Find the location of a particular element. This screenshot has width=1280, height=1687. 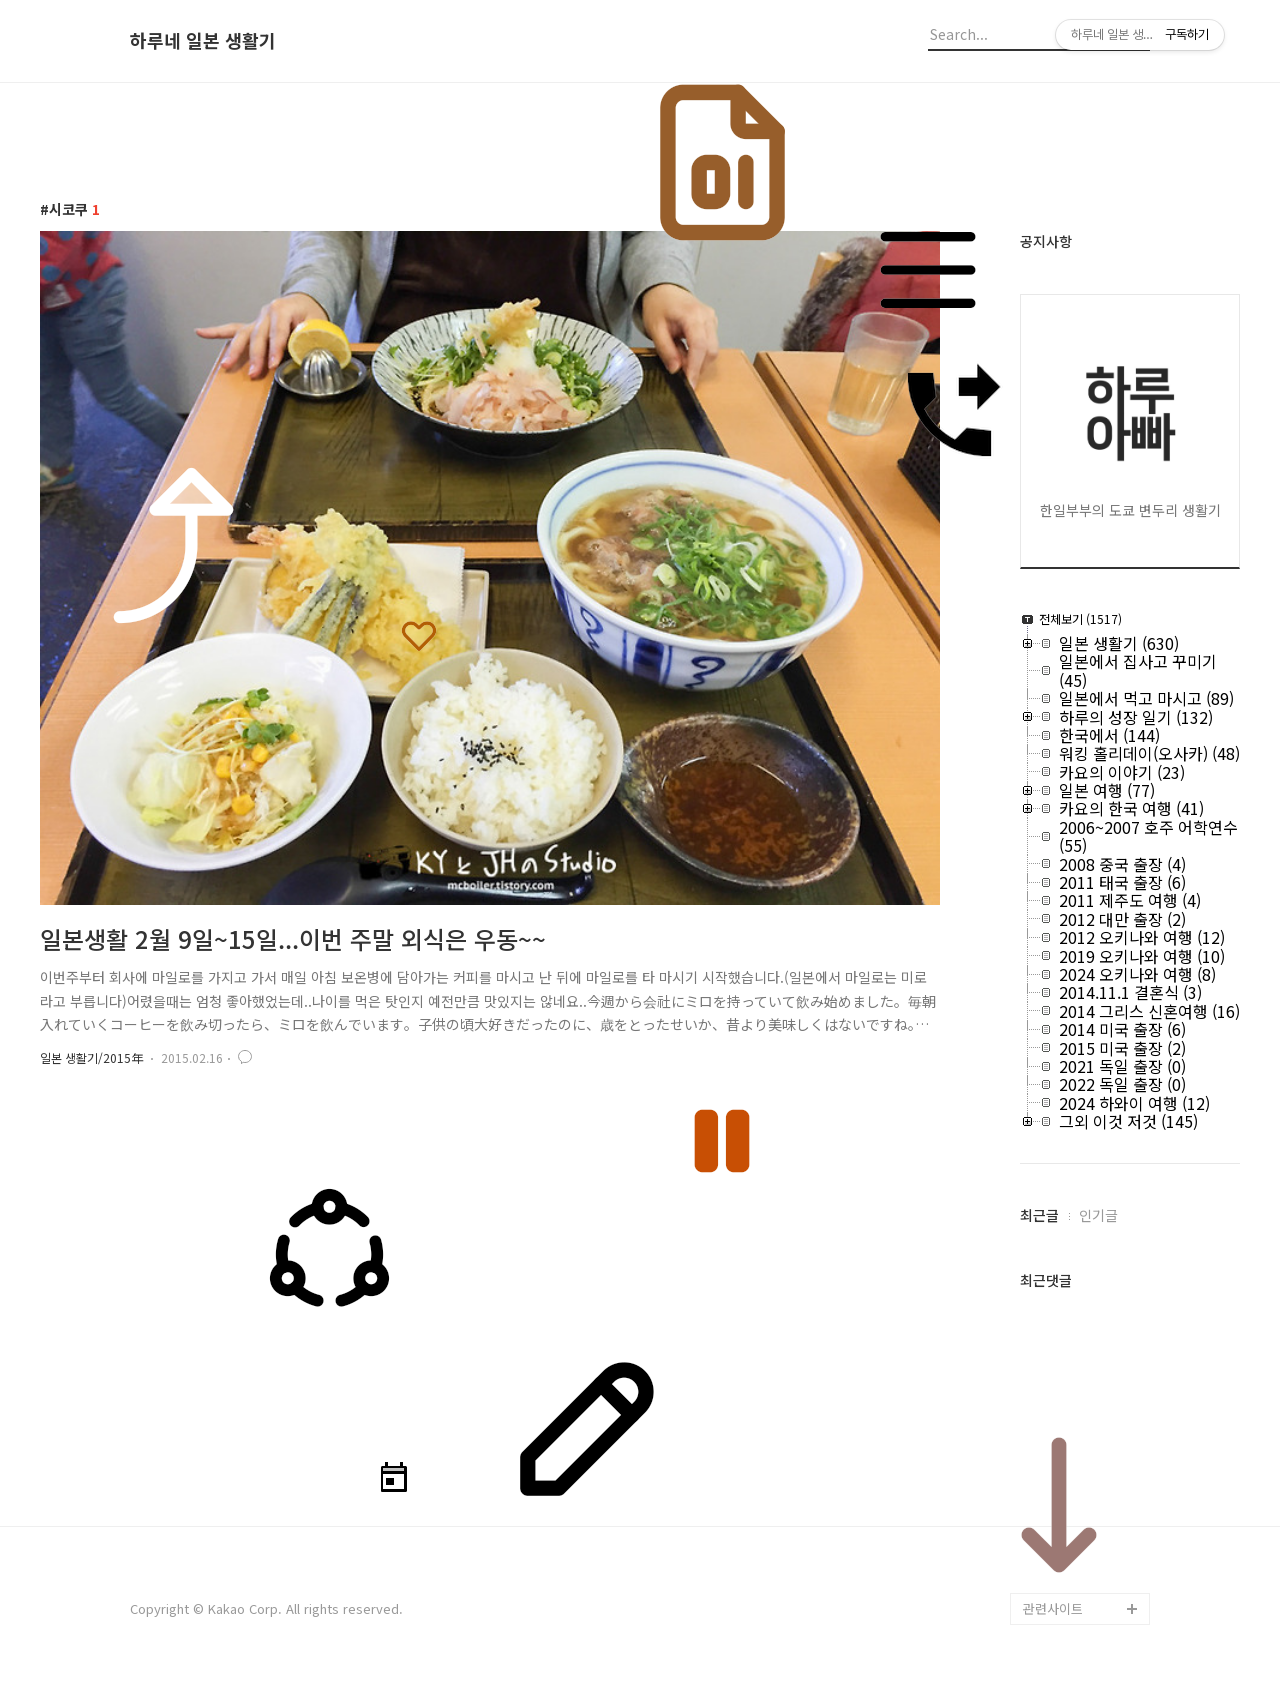

pause media playback is located at coordinates (722, 1141).